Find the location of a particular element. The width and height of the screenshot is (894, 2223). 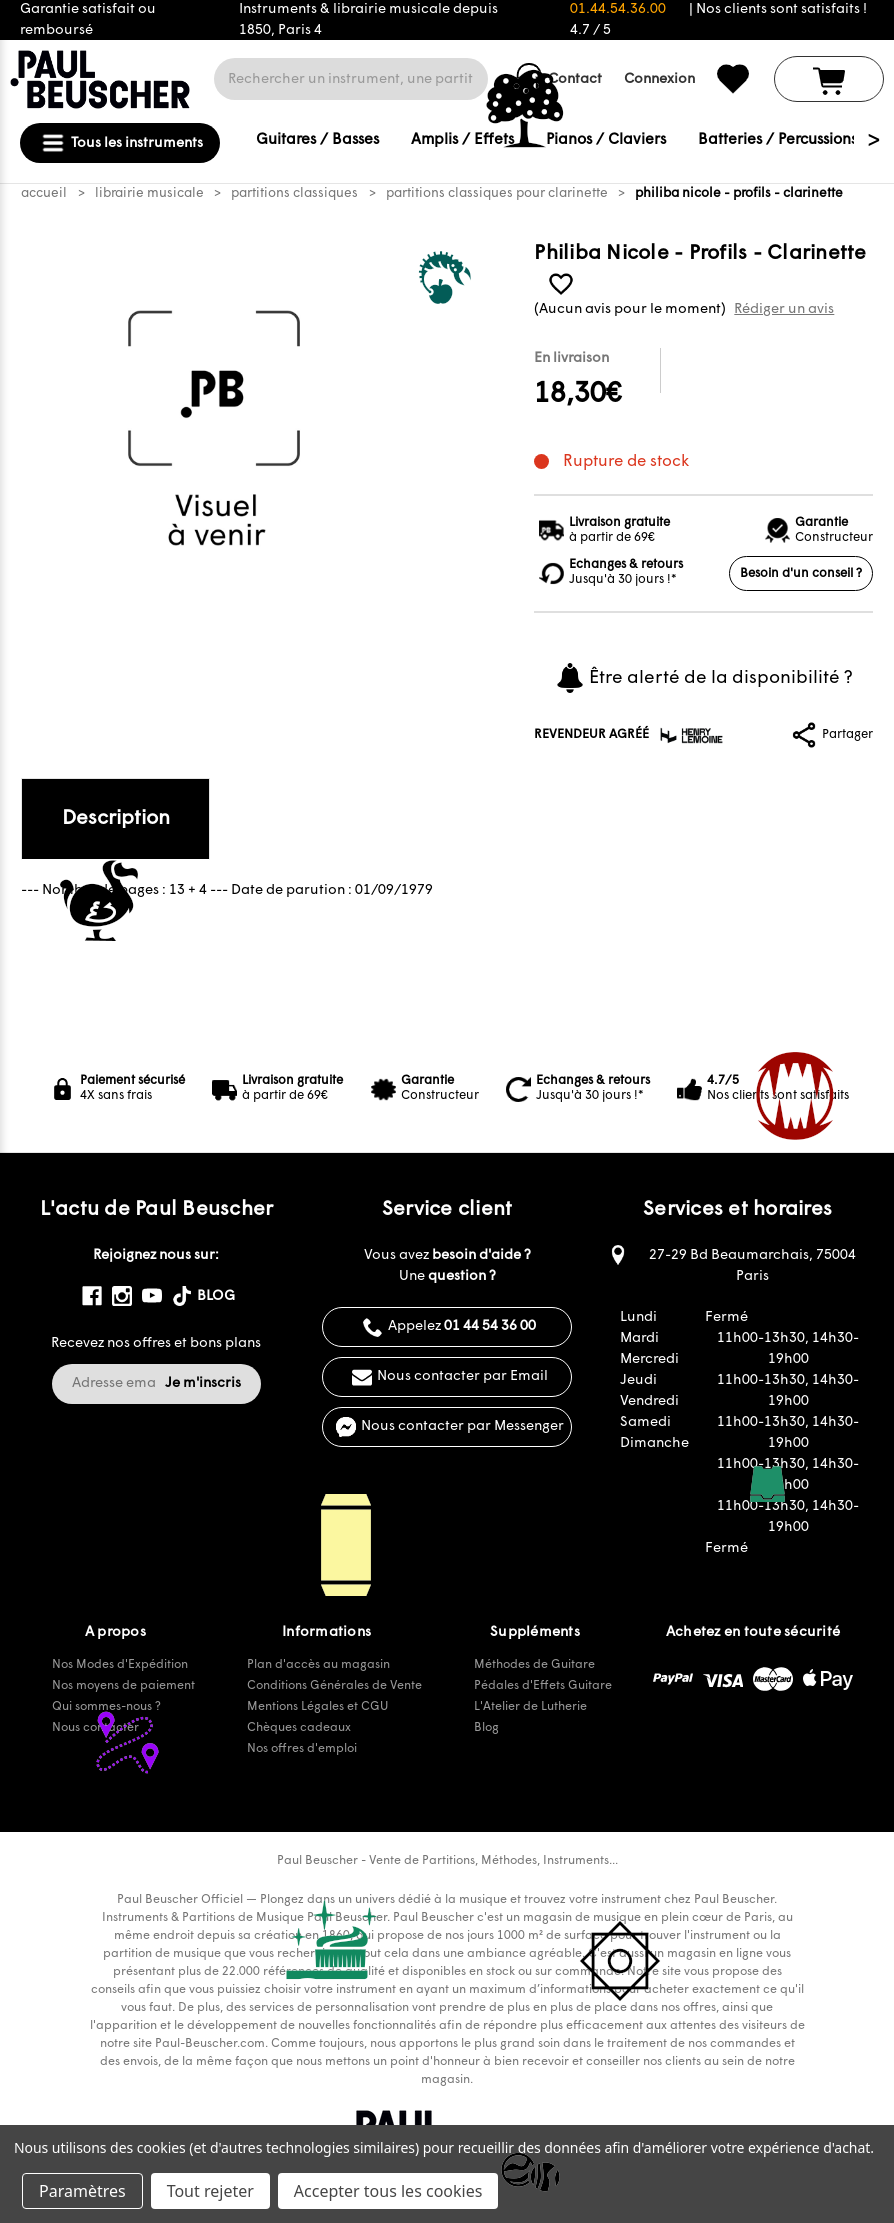

indicates islamic content or quranic section marker is located at coordinates (620, 1961).